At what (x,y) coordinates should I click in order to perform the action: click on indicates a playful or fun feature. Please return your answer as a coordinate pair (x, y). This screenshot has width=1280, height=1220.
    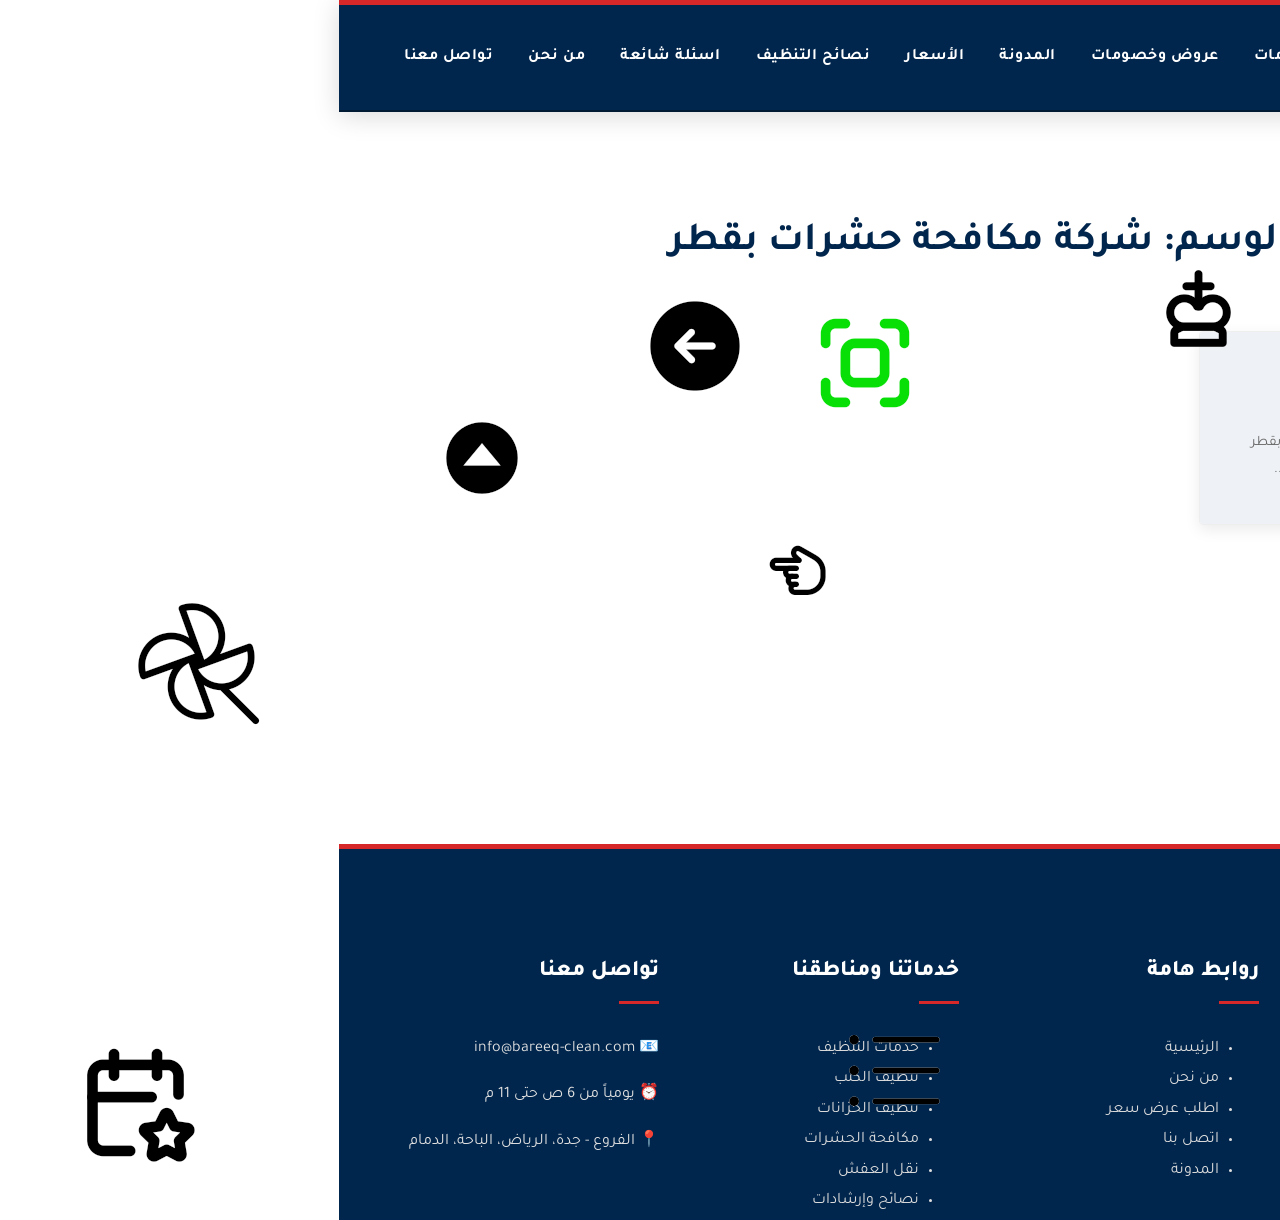
    Looking at the image, I should click on (201, 666).